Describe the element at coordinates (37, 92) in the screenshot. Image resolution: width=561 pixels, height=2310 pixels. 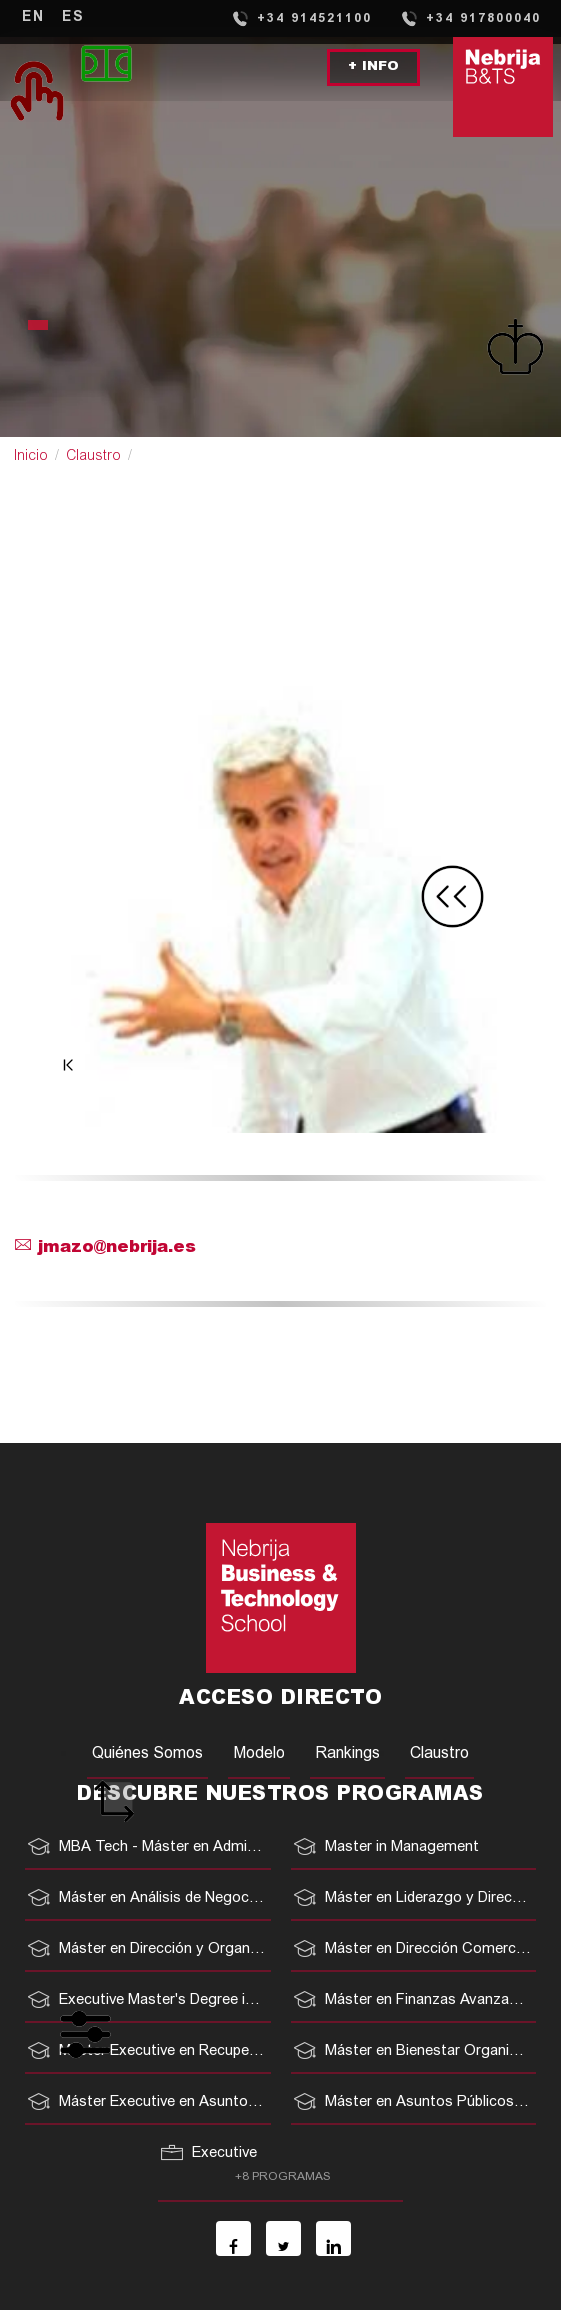
I see `tap to interact with this element` at that location.